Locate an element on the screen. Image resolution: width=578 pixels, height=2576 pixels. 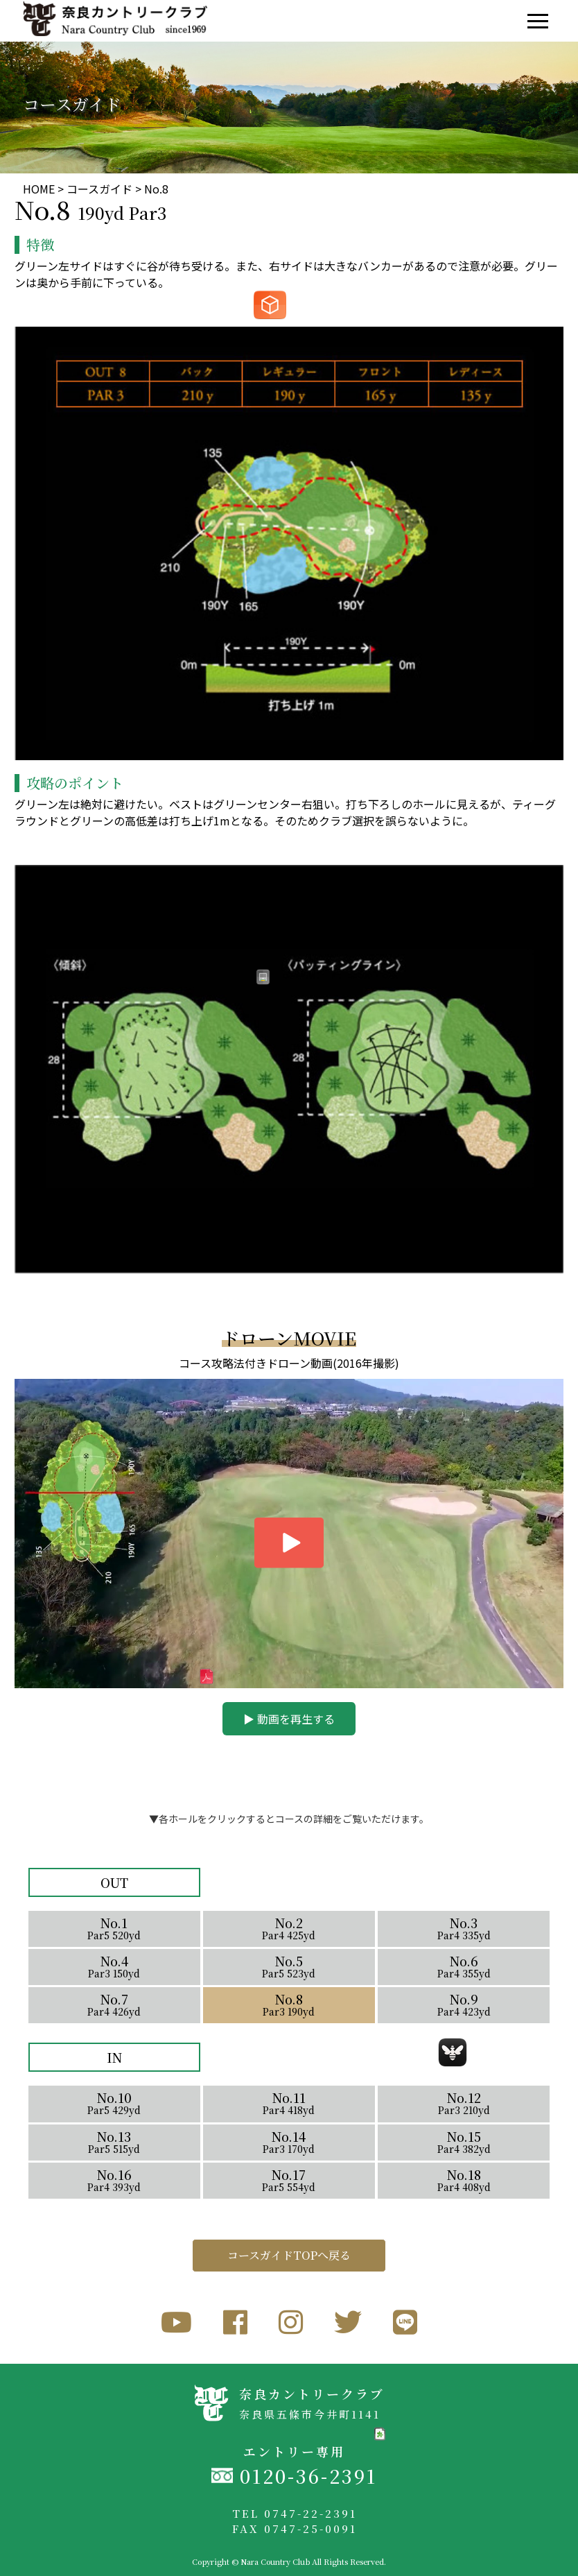
sega genesis ROM file is located at coordinates (263, 977).